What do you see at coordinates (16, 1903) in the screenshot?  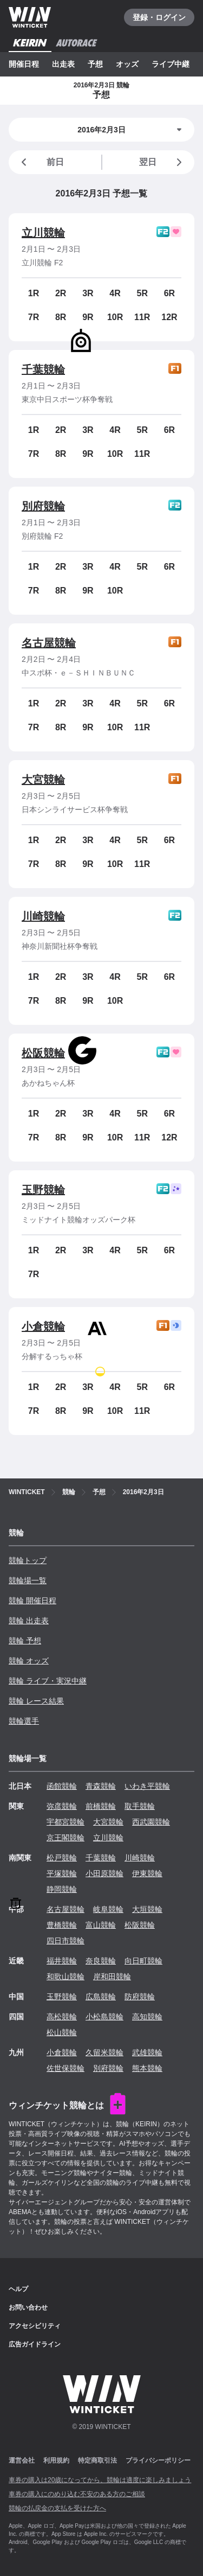 I see `delete selected item` at bounding box center [16, 1903].